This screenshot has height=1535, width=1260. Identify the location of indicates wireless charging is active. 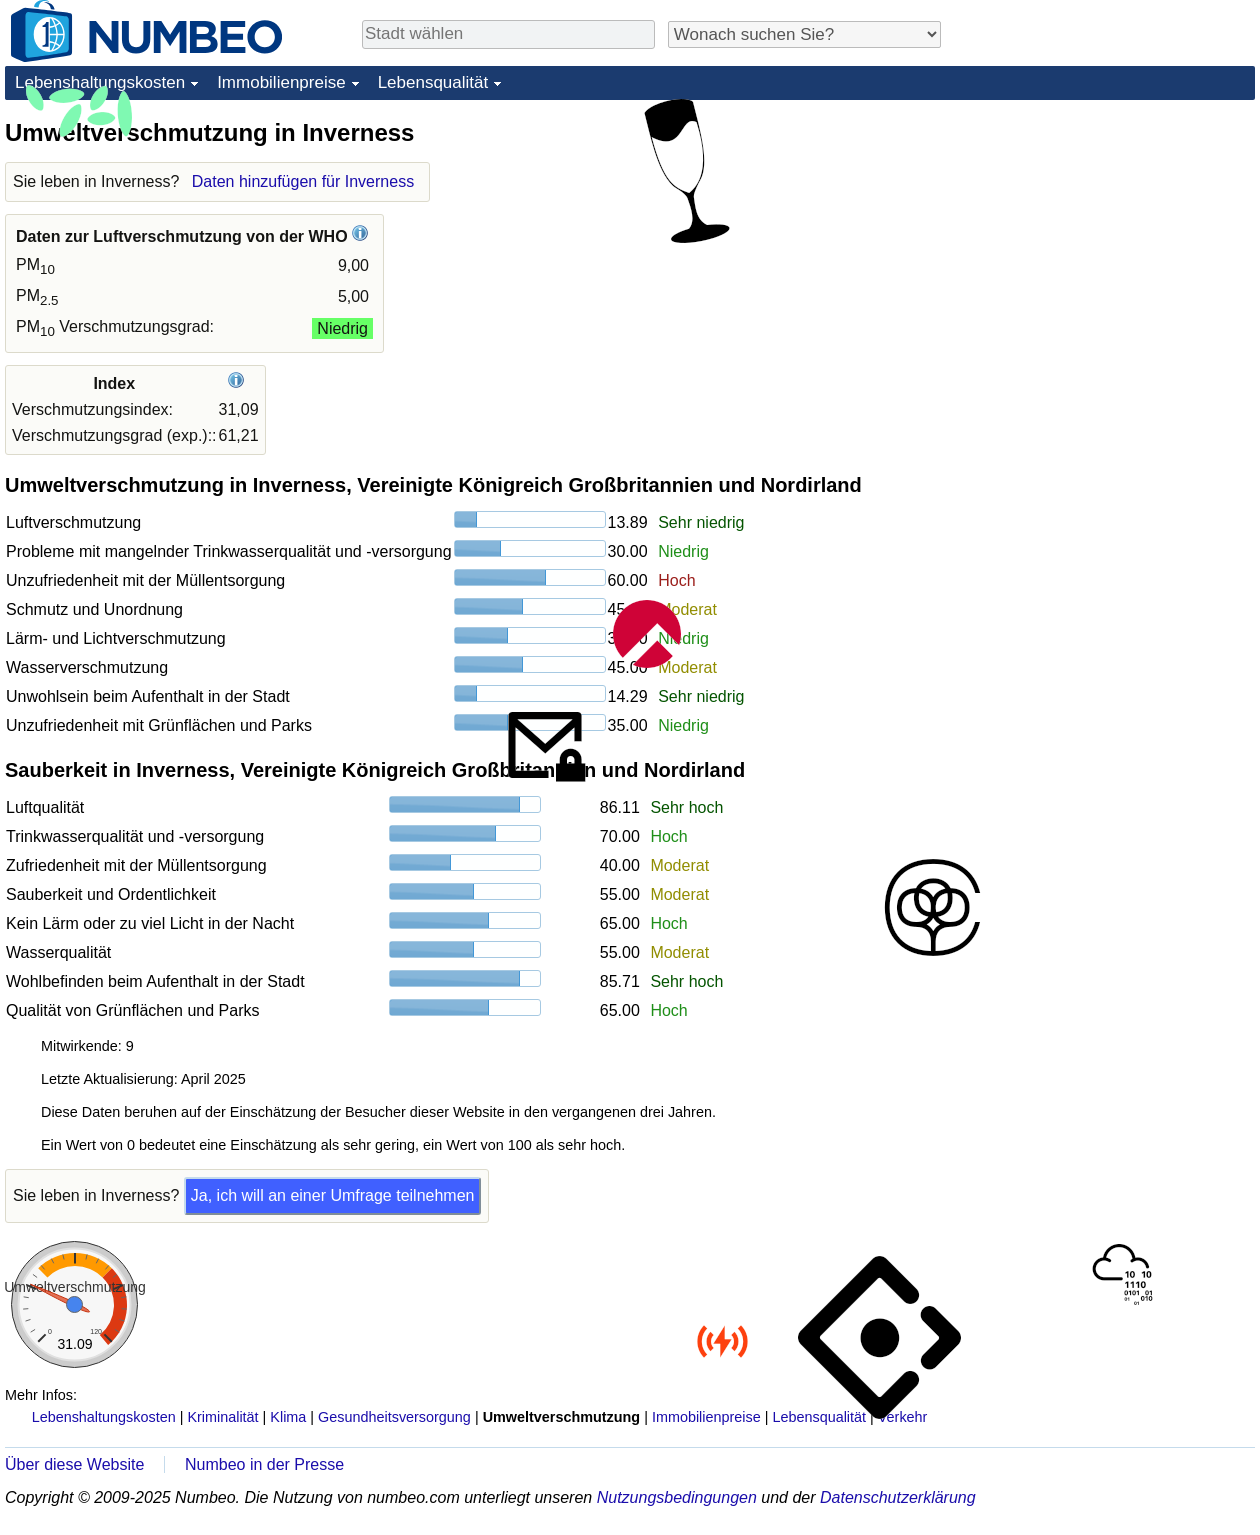
(722, 1341).